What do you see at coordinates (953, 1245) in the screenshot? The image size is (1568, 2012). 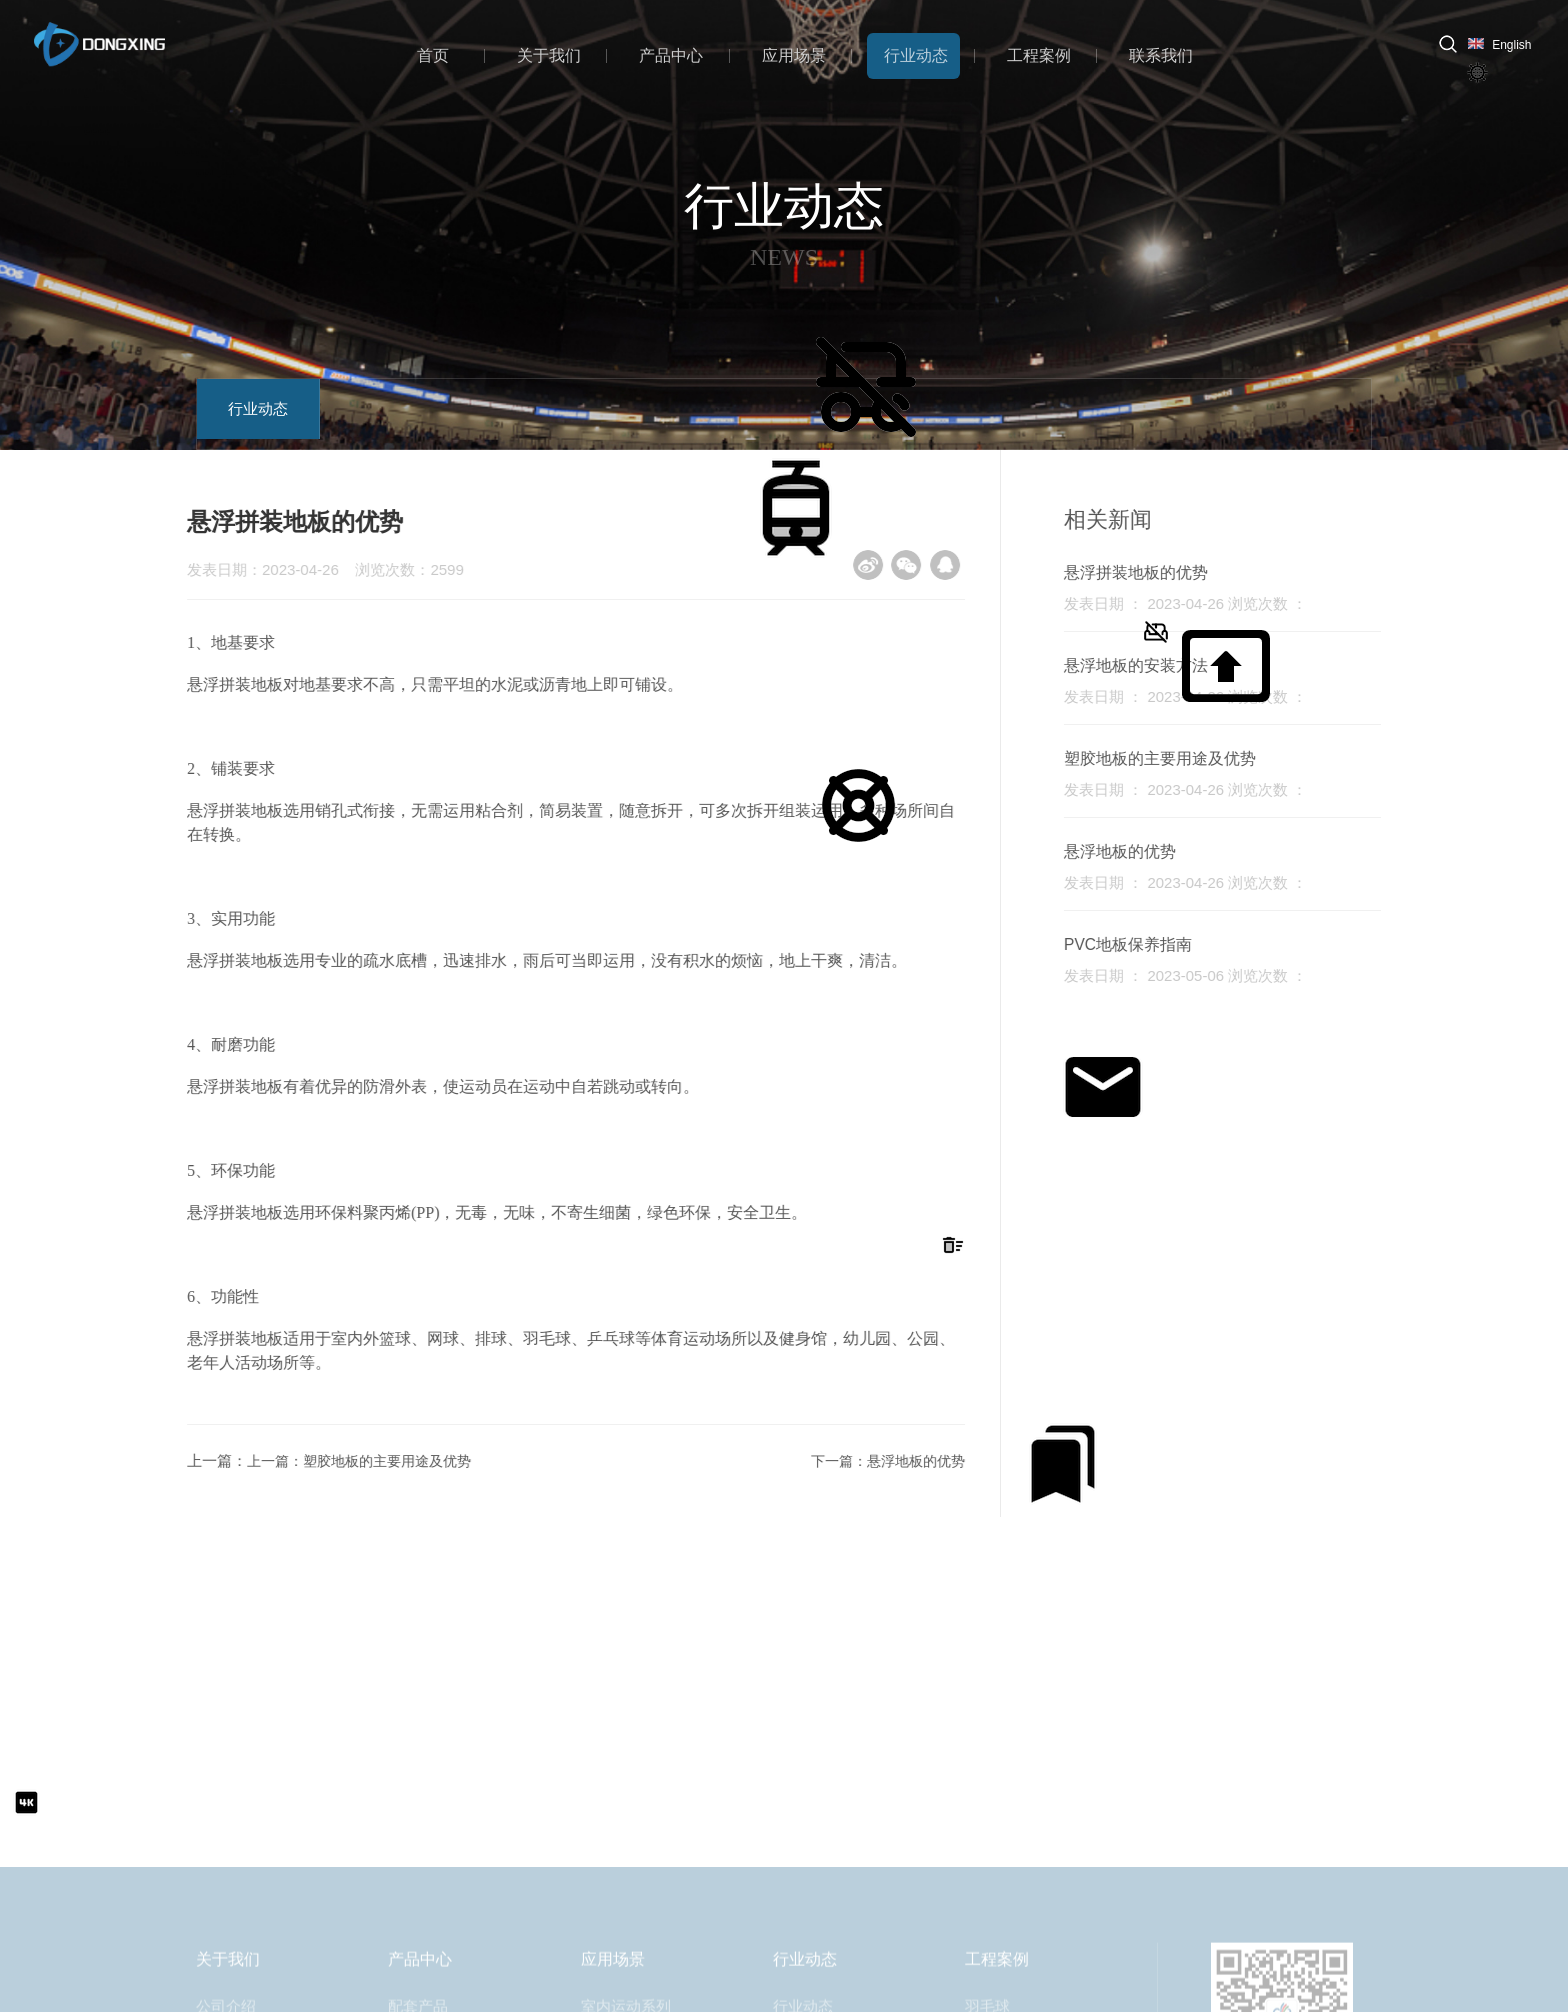 I see `bulk delete selected items` at bounding box center [953, 1245].